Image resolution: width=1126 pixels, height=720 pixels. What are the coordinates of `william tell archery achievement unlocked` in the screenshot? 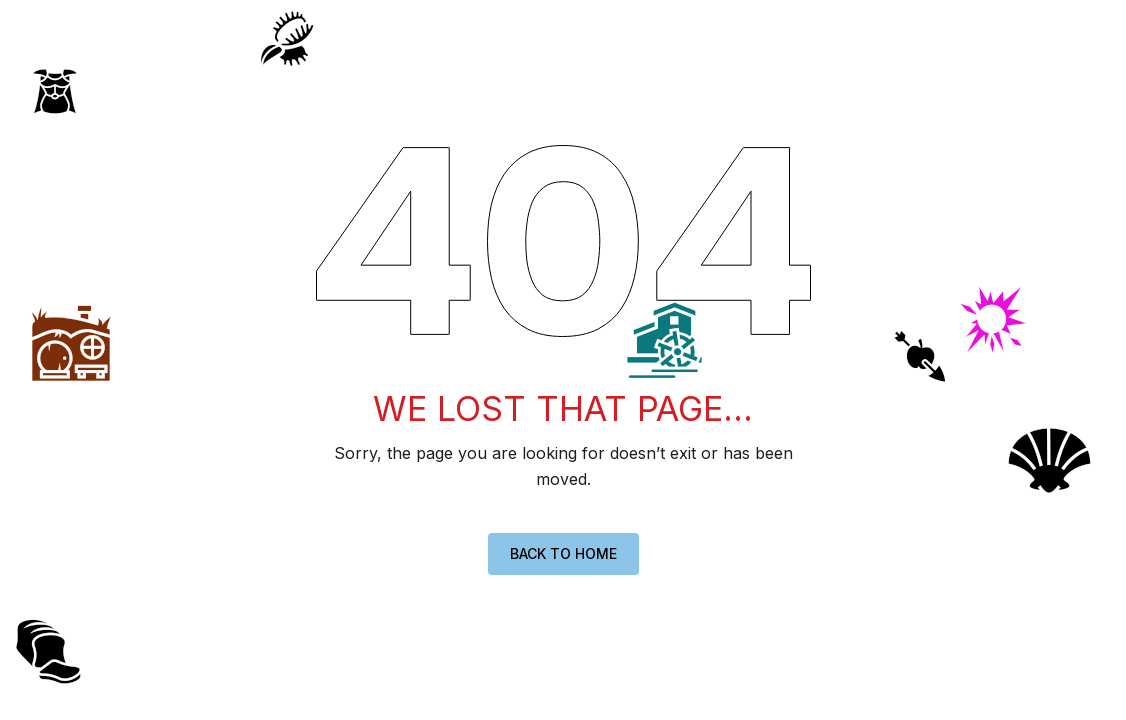 It's located at (919, 356).